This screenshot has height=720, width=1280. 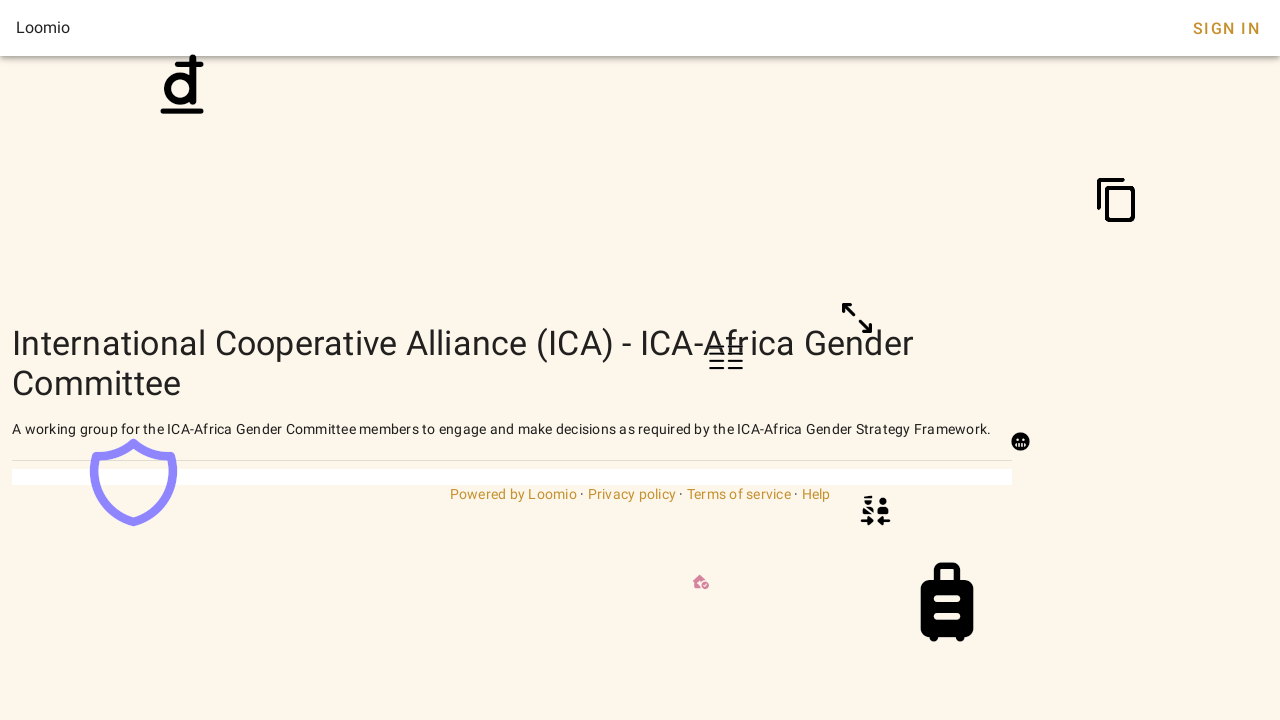 What do you see at coordinates (726, 358) in the screenshot?
I see `switch to multi-column text layout` at bounding box center [726, 358].